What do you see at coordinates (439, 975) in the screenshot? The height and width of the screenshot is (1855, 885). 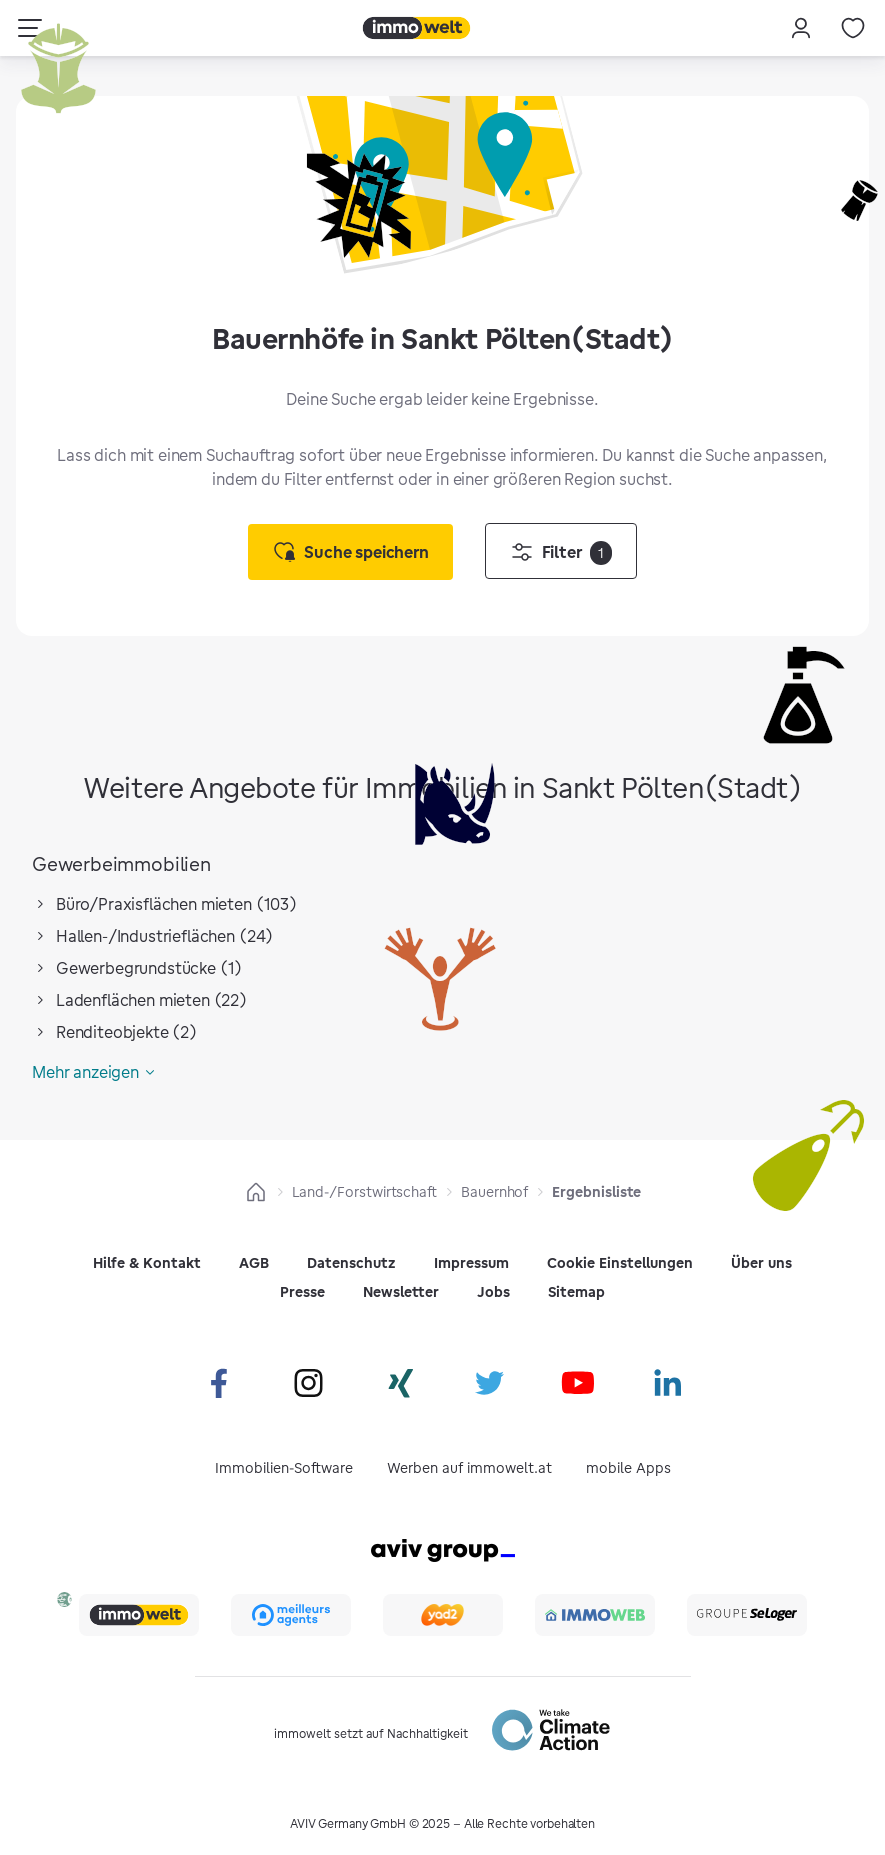 I see `indicates a trap or hazard in gameplay` at bounding box center [439, 975].